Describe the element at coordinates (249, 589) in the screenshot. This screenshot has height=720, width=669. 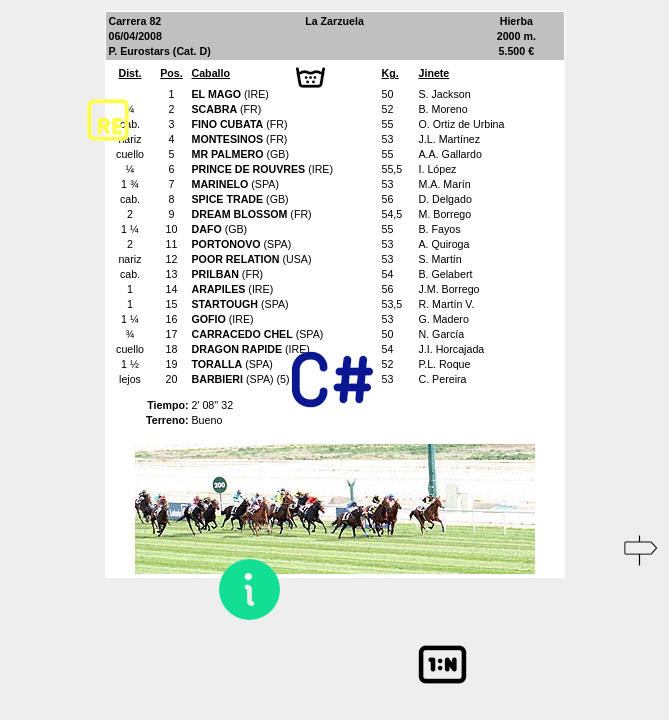
I see `view more information or details` at that location.